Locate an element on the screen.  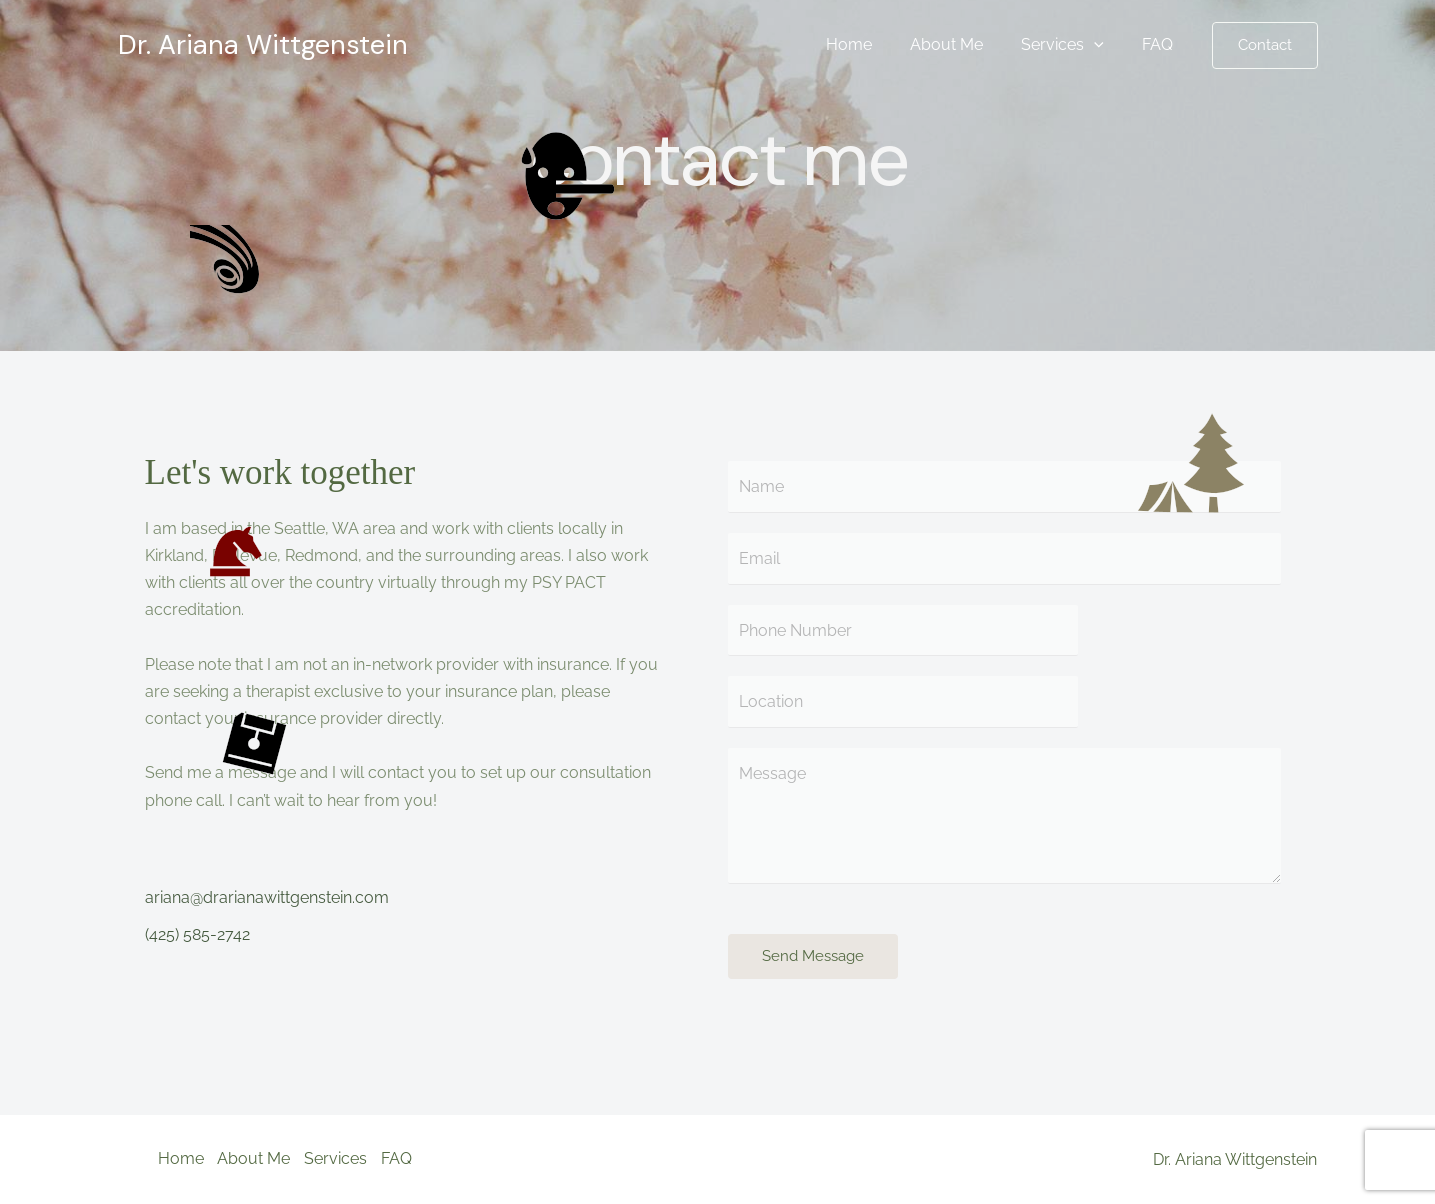
set up camp in a forest area is located at coordinates (1191, 463).